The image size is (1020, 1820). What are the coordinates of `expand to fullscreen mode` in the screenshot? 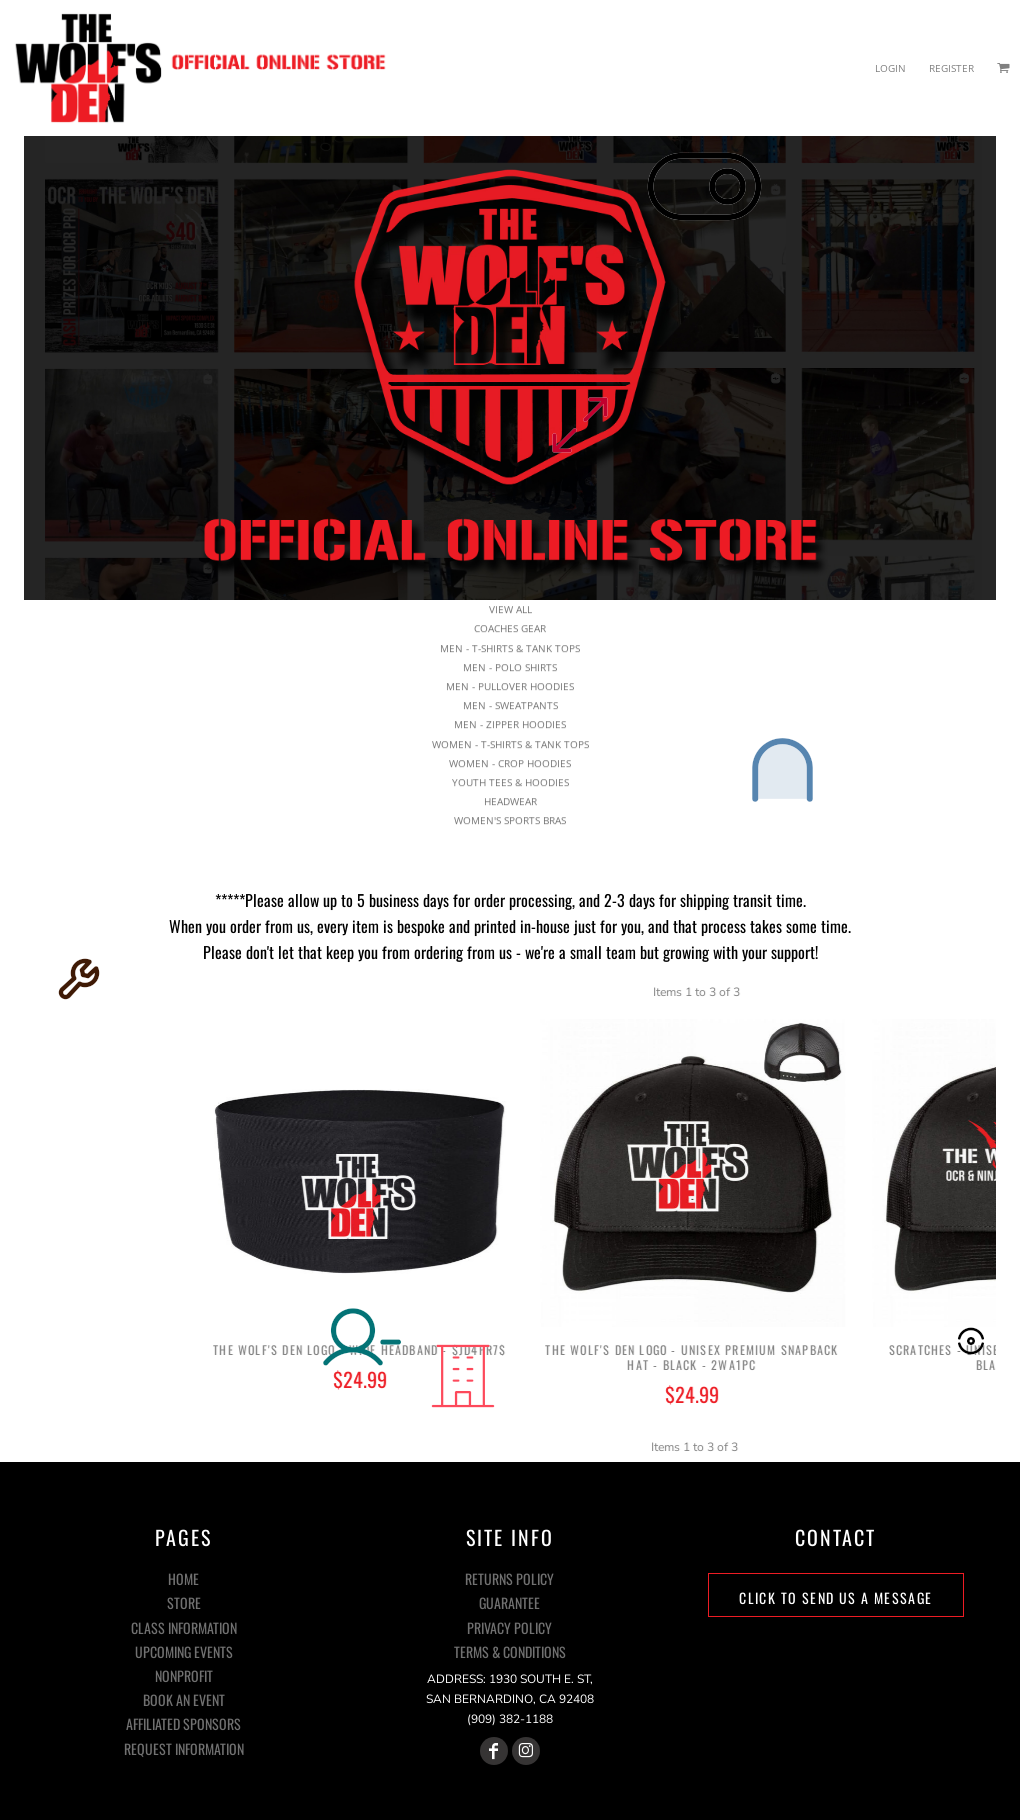 It's located at (580, 425).